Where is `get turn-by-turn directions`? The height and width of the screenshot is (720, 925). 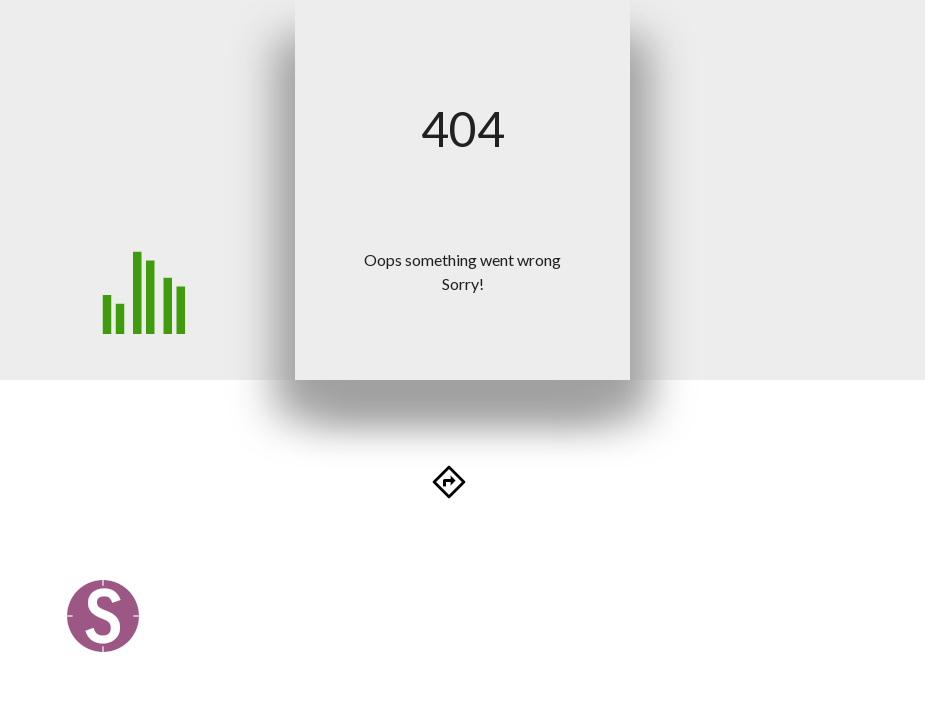 get turn-by-turn directions is located at coordinates (449, 482).